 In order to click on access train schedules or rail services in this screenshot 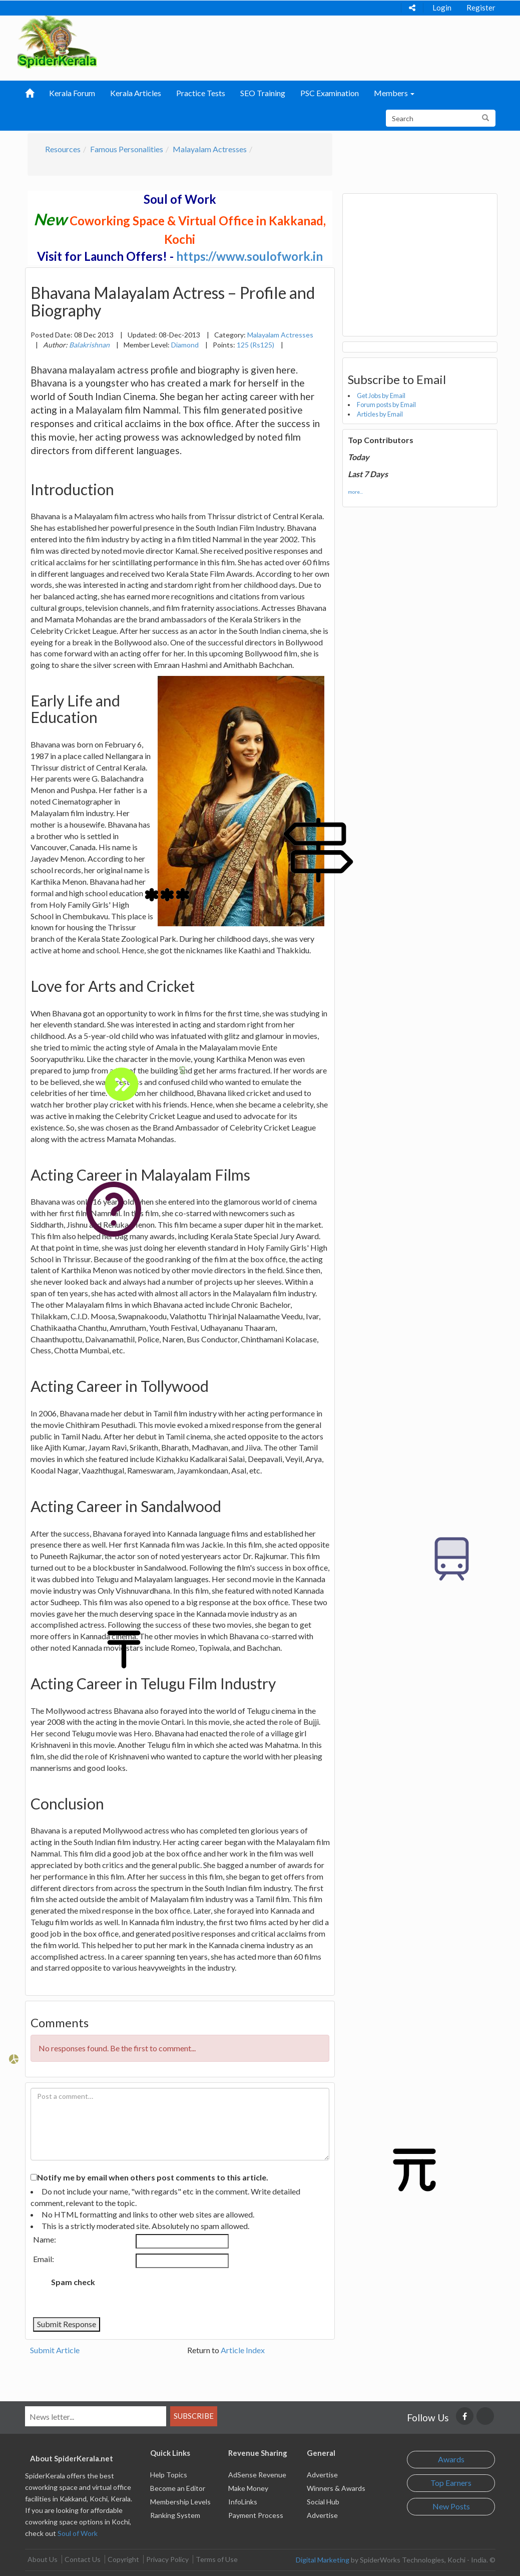, I will do `click(451, 1557)`.